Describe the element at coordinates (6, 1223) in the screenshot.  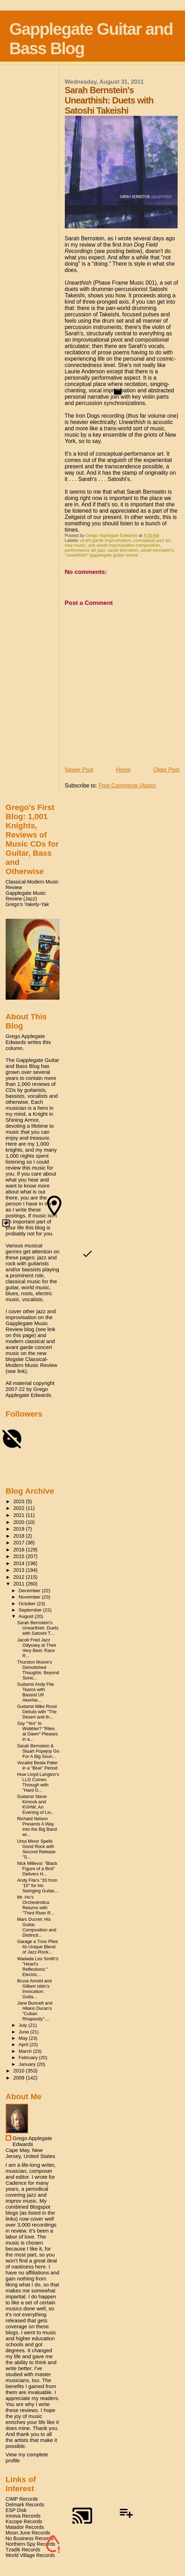
I see `access AI assistant or smart suggestions` at that location.